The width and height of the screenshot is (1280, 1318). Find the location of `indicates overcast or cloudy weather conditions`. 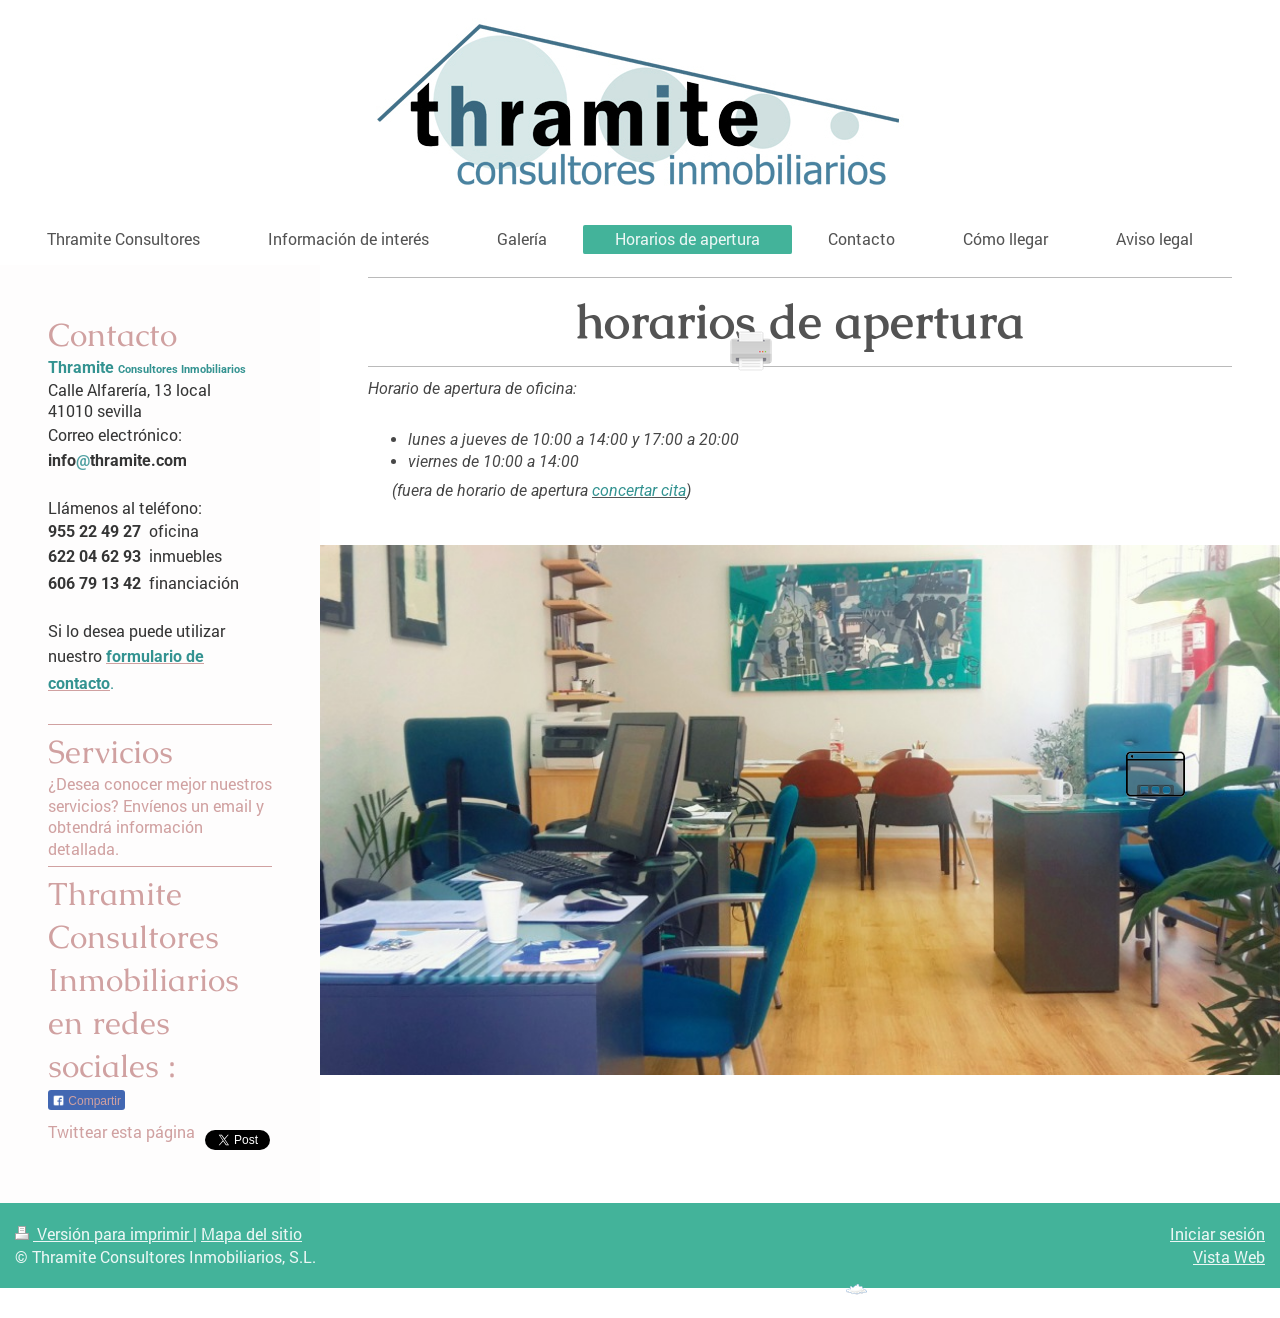

indicates overcast or cloudy weather conditions is located at coordinates (856, 1290).